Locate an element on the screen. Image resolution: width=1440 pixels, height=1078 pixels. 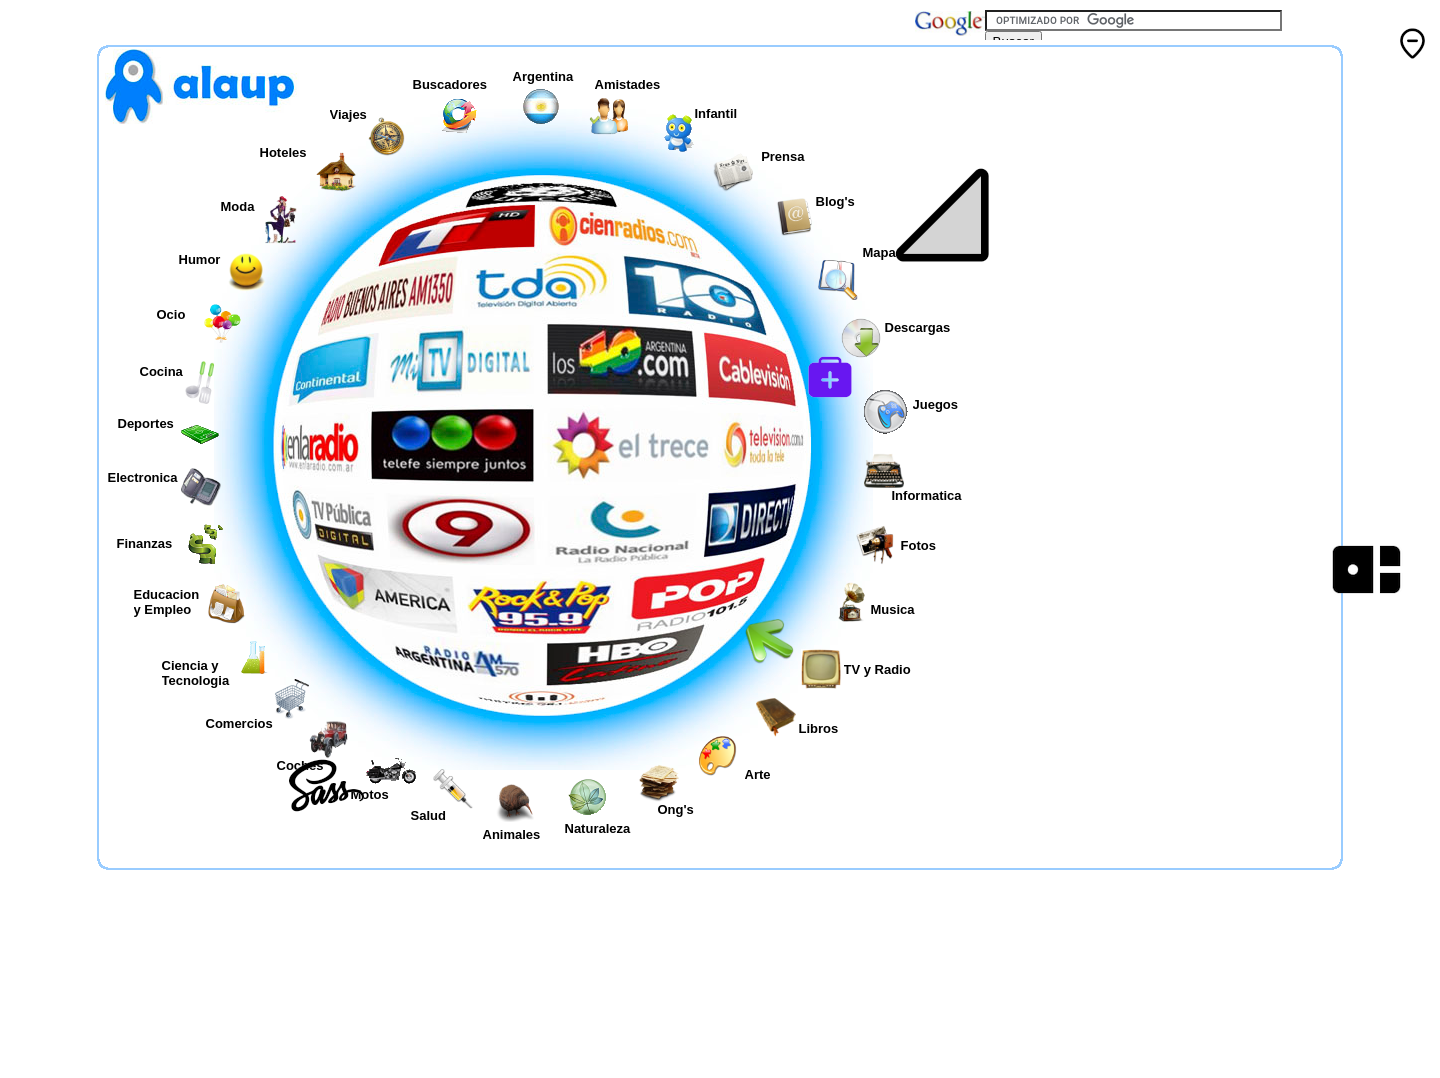
access bento box or meal ordering feature is located at coordinates (1366, 569).